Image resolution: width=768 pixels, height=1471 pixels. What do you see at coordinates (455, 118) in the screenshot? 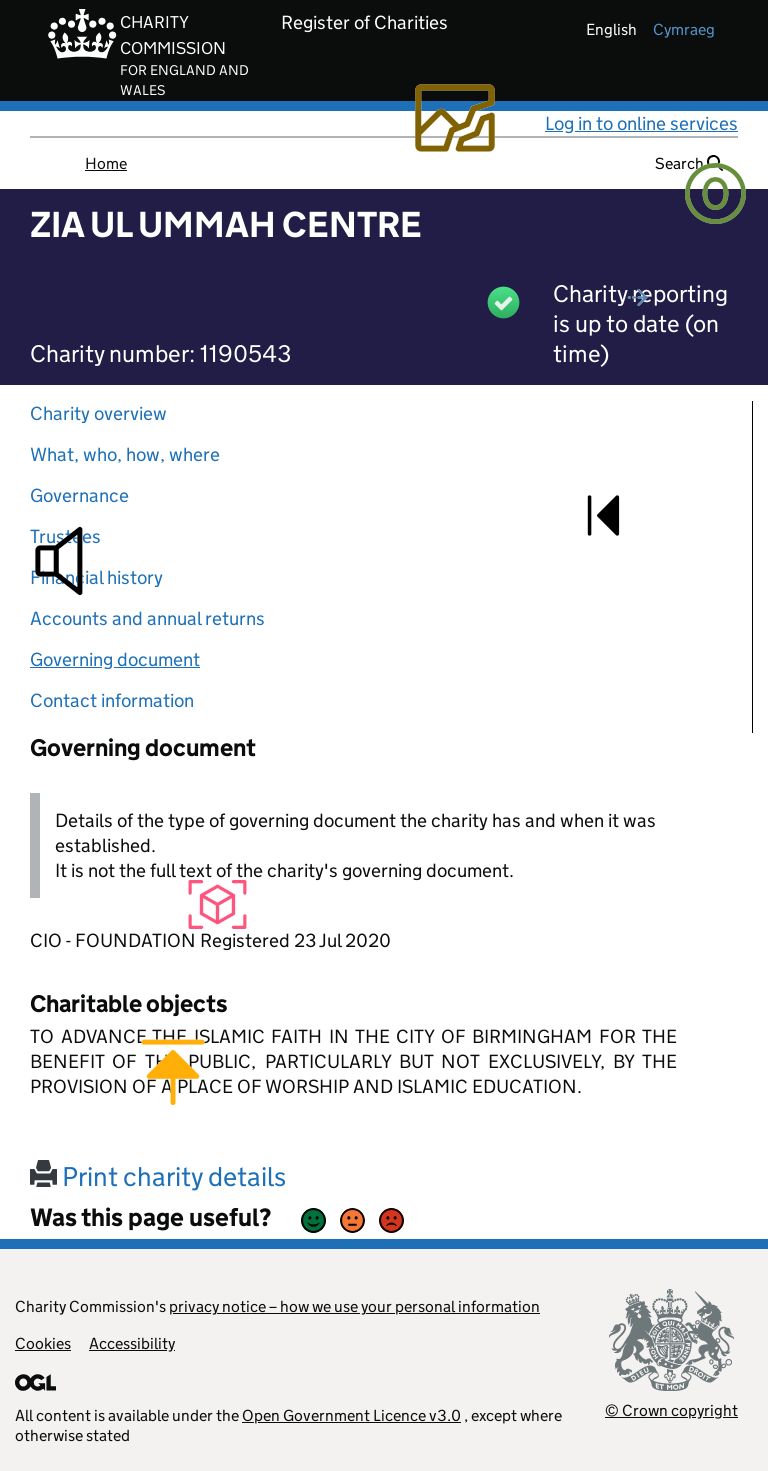
I see `indicates a broken or corrupted image file` at bounding box center [455, 118].